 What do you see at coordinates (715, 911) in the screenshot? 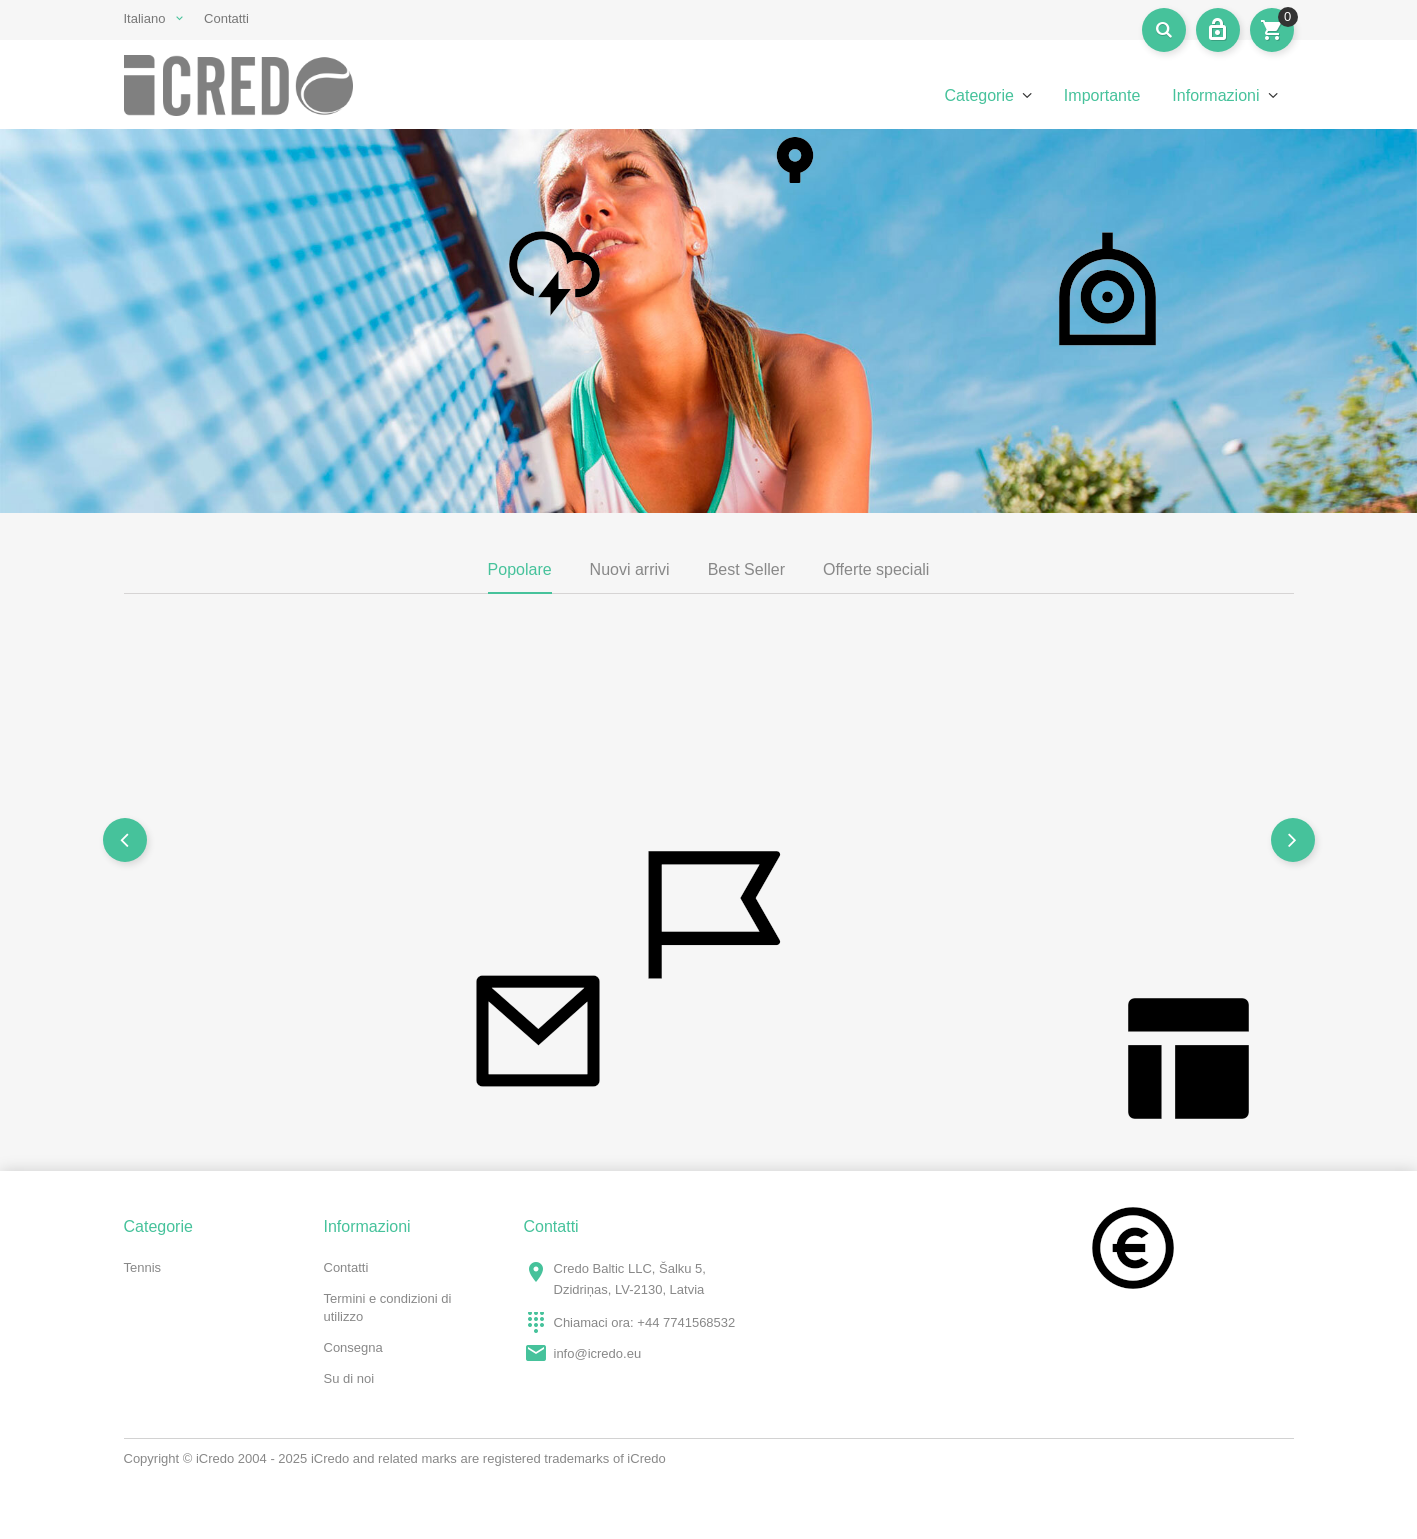
I see `flag or bookmark an item` at bounding box center [715, 911].